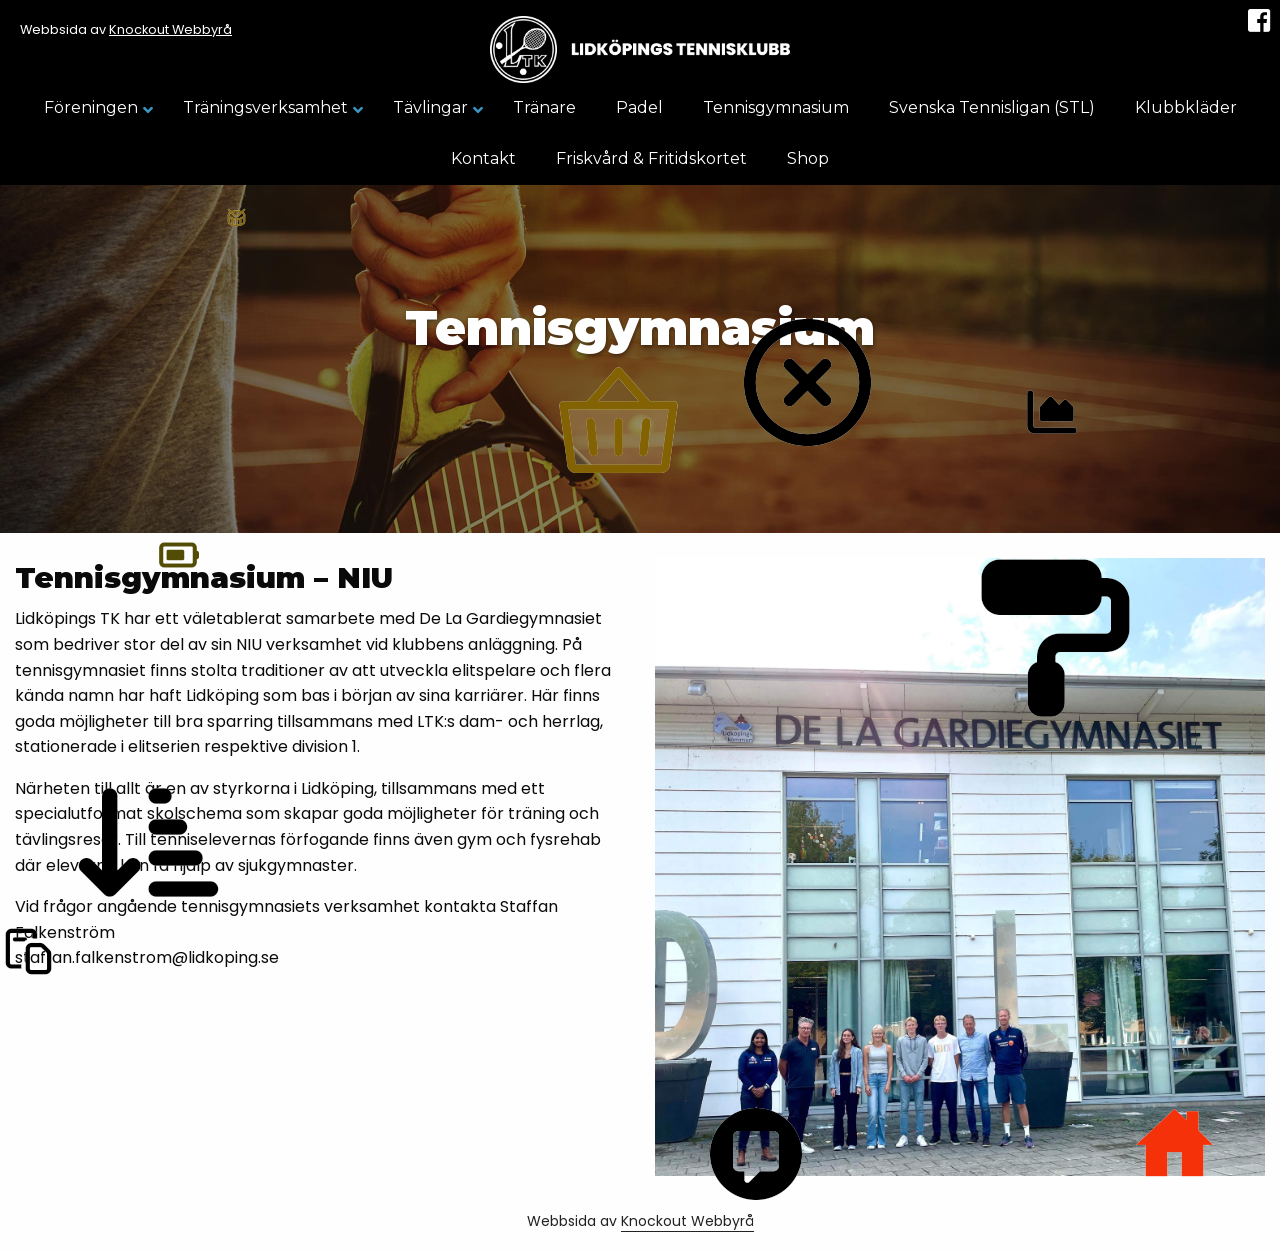 The height and width of the screenshot is (1252, 1280). Describe the element at coordinates (28, 951) in the screenshot. I see `copy file to clipboard` at that location.